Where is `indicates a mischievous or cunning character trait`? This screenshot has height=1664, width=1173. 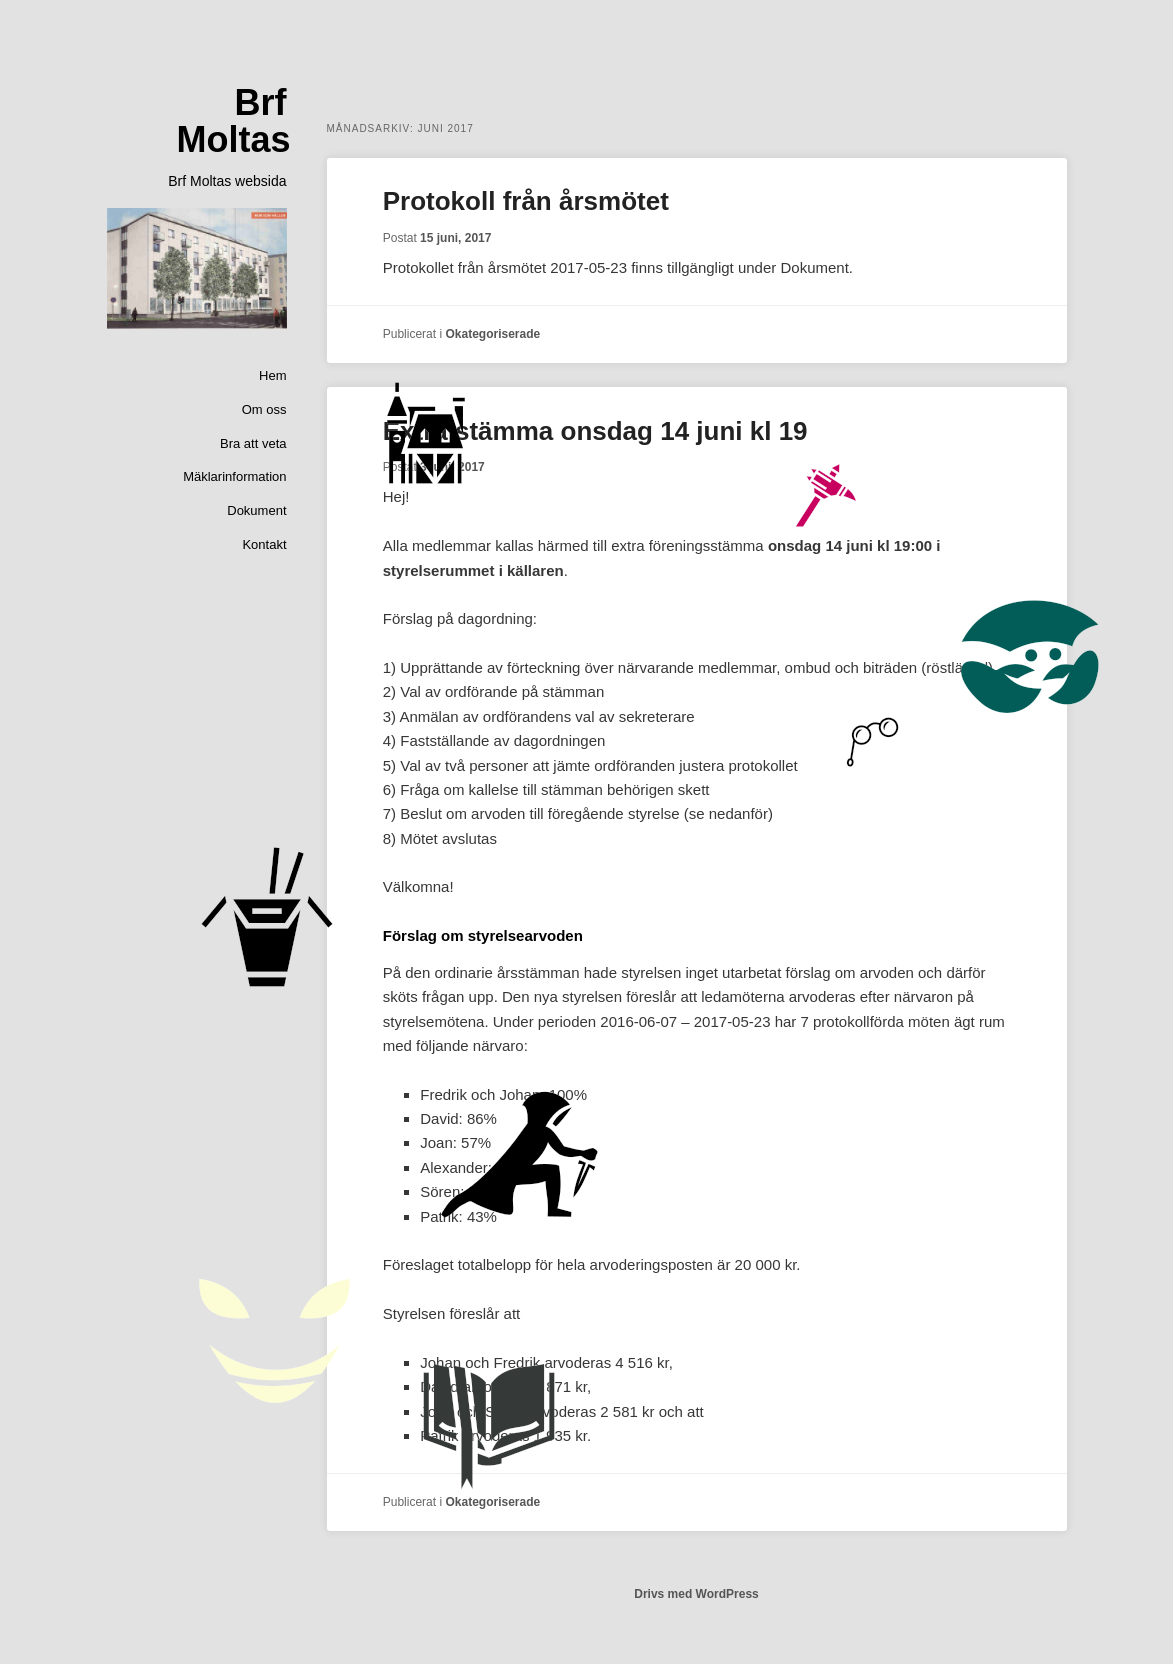
indicates a mischievous or cunning character trait is located at coordinates (273, 1336).